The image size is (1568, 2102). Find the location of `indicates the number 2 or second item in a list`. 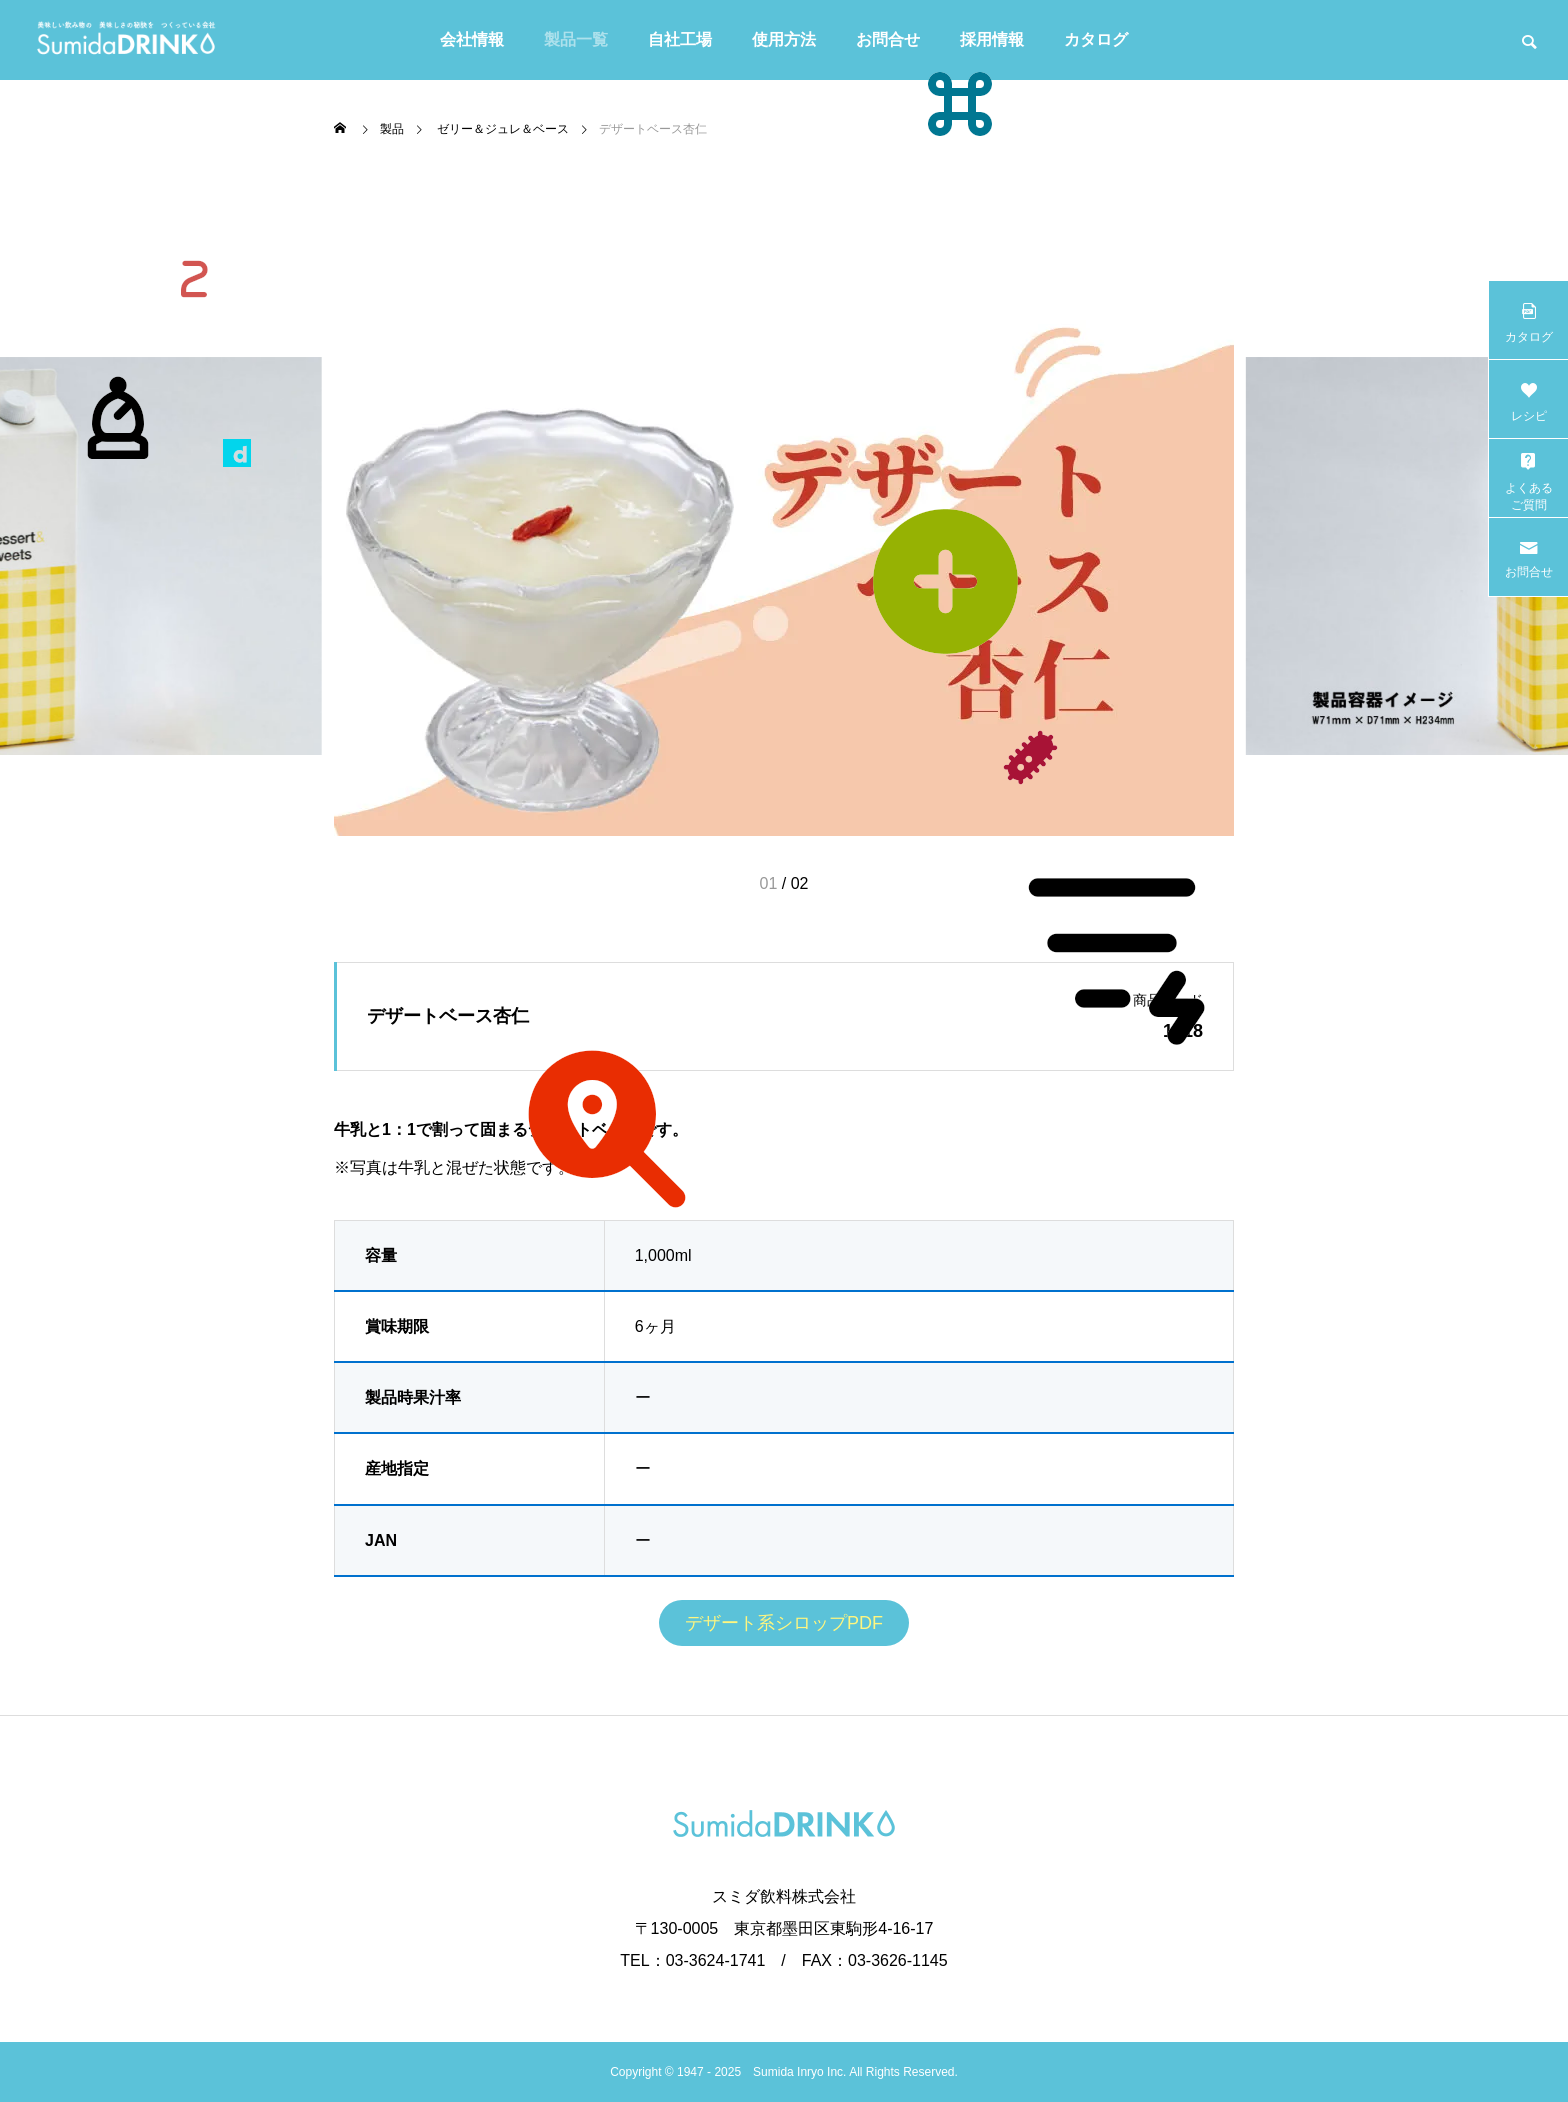

indicates the number 2 or second item in a list is located at coordinates (194, 279).